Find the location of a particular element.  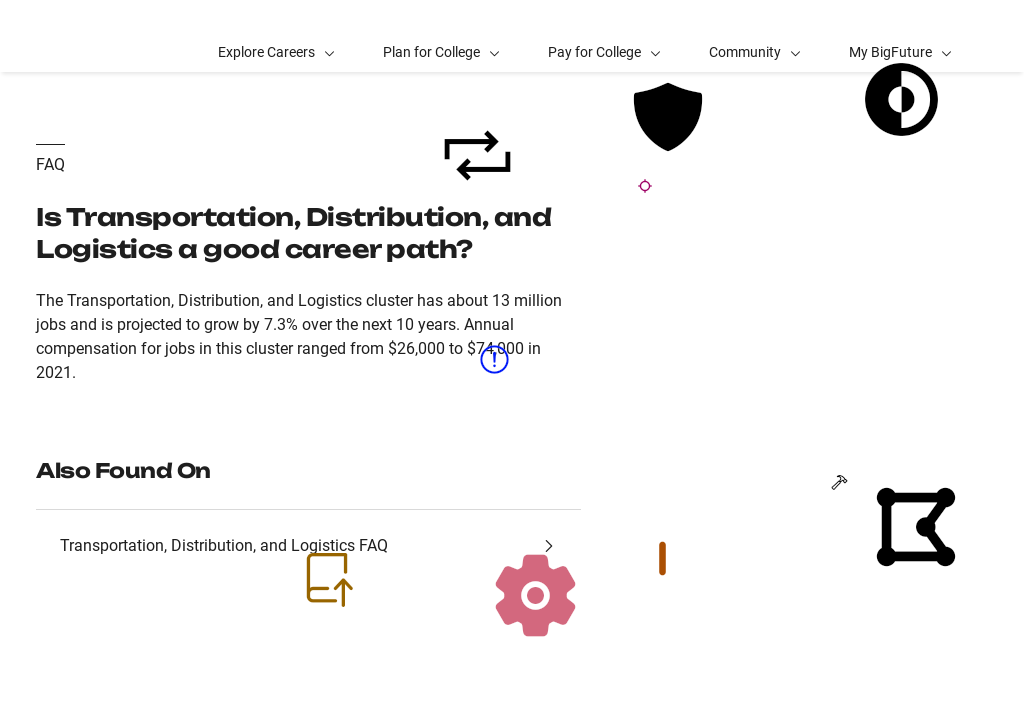

indicates a warning or alert that needs attention is located at coordinates (494, 359).